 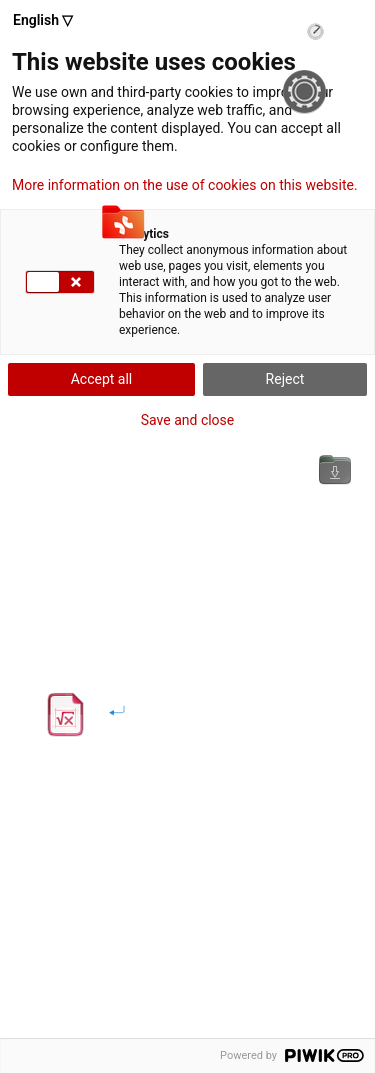 I want to click on open folder containing Xmind mind mapping files, so click(x=123, y=223).